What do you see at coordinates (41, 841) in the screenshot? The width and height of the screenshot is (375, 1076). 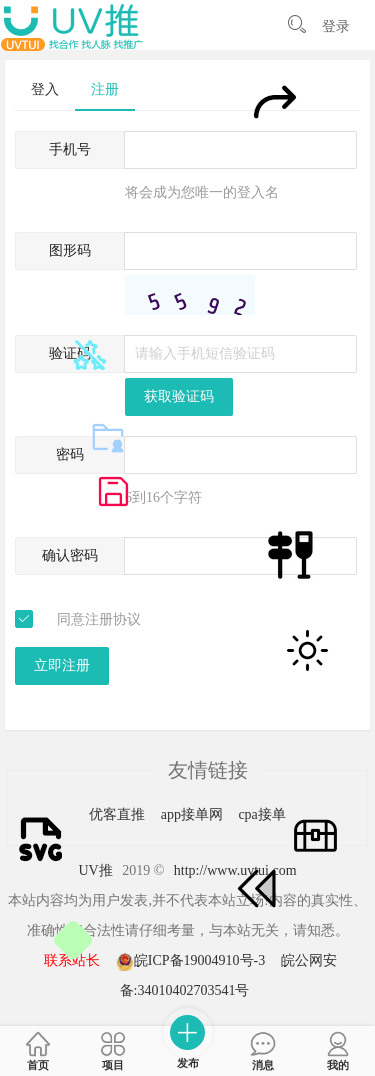 I see `open an SVG file` at bounding box center [41, 841].